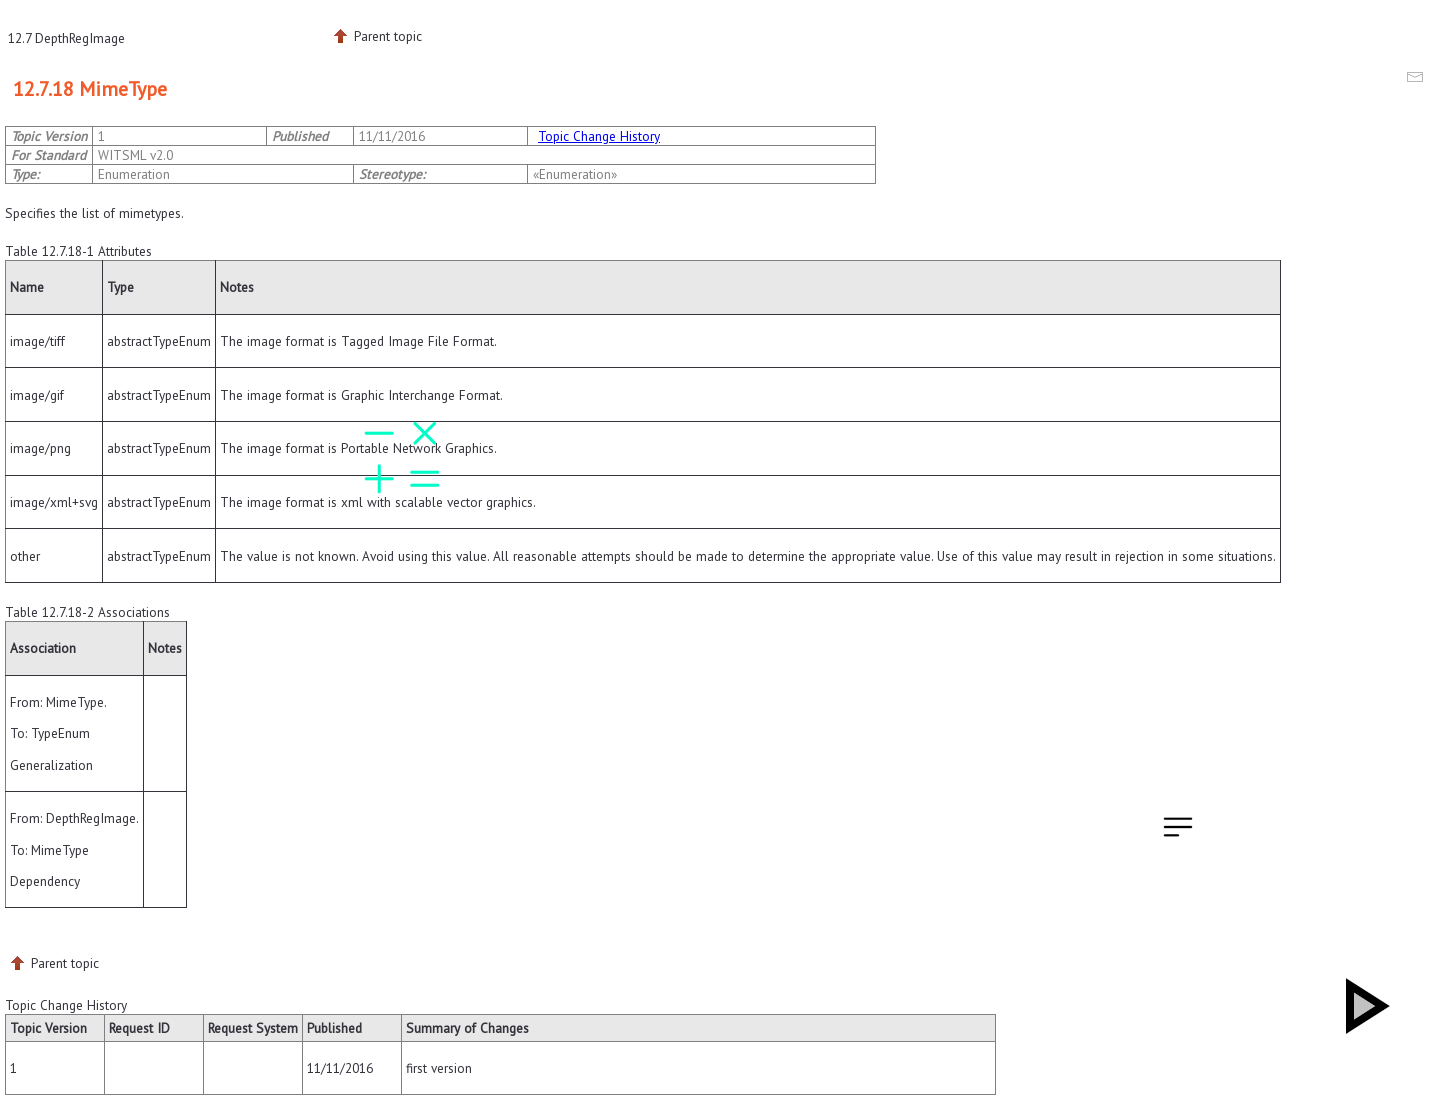 Image resolution: width=1440 pixels, height=1115 pixels. Describe the element at coordinates (402, 456) in the screenshot. I see `access calculator or math functions` at that location.